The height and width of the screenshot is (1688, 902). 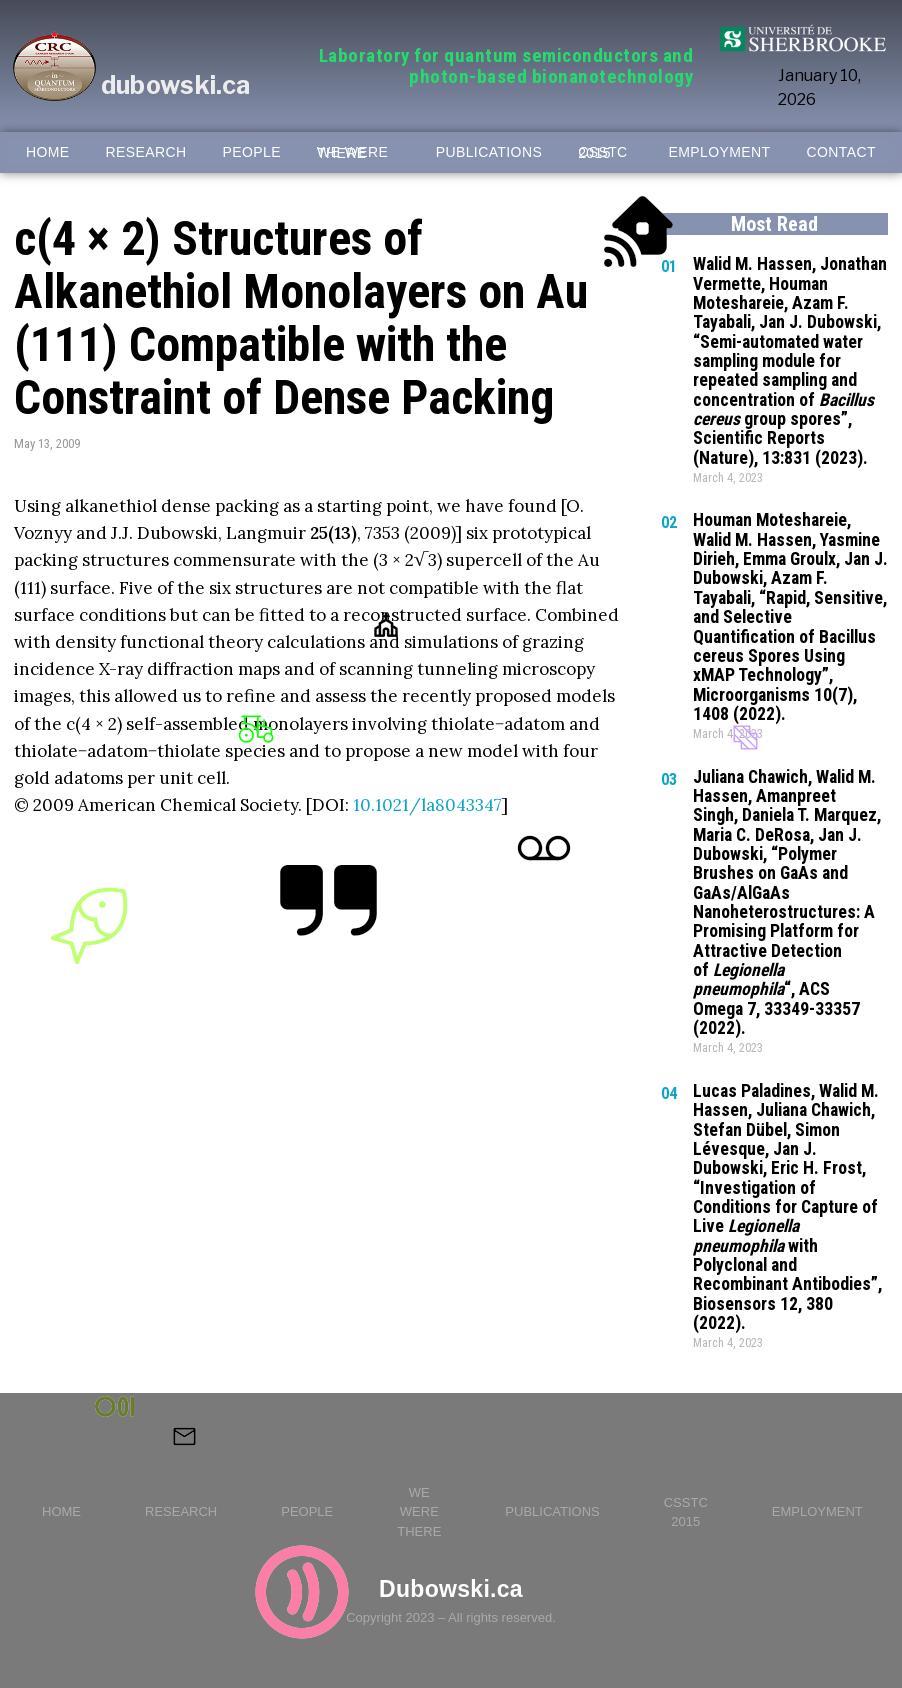 What do you see at coordinates (328, 898) in the screenshot?
I see `view or add a quote` at bounding box center [328, 898].